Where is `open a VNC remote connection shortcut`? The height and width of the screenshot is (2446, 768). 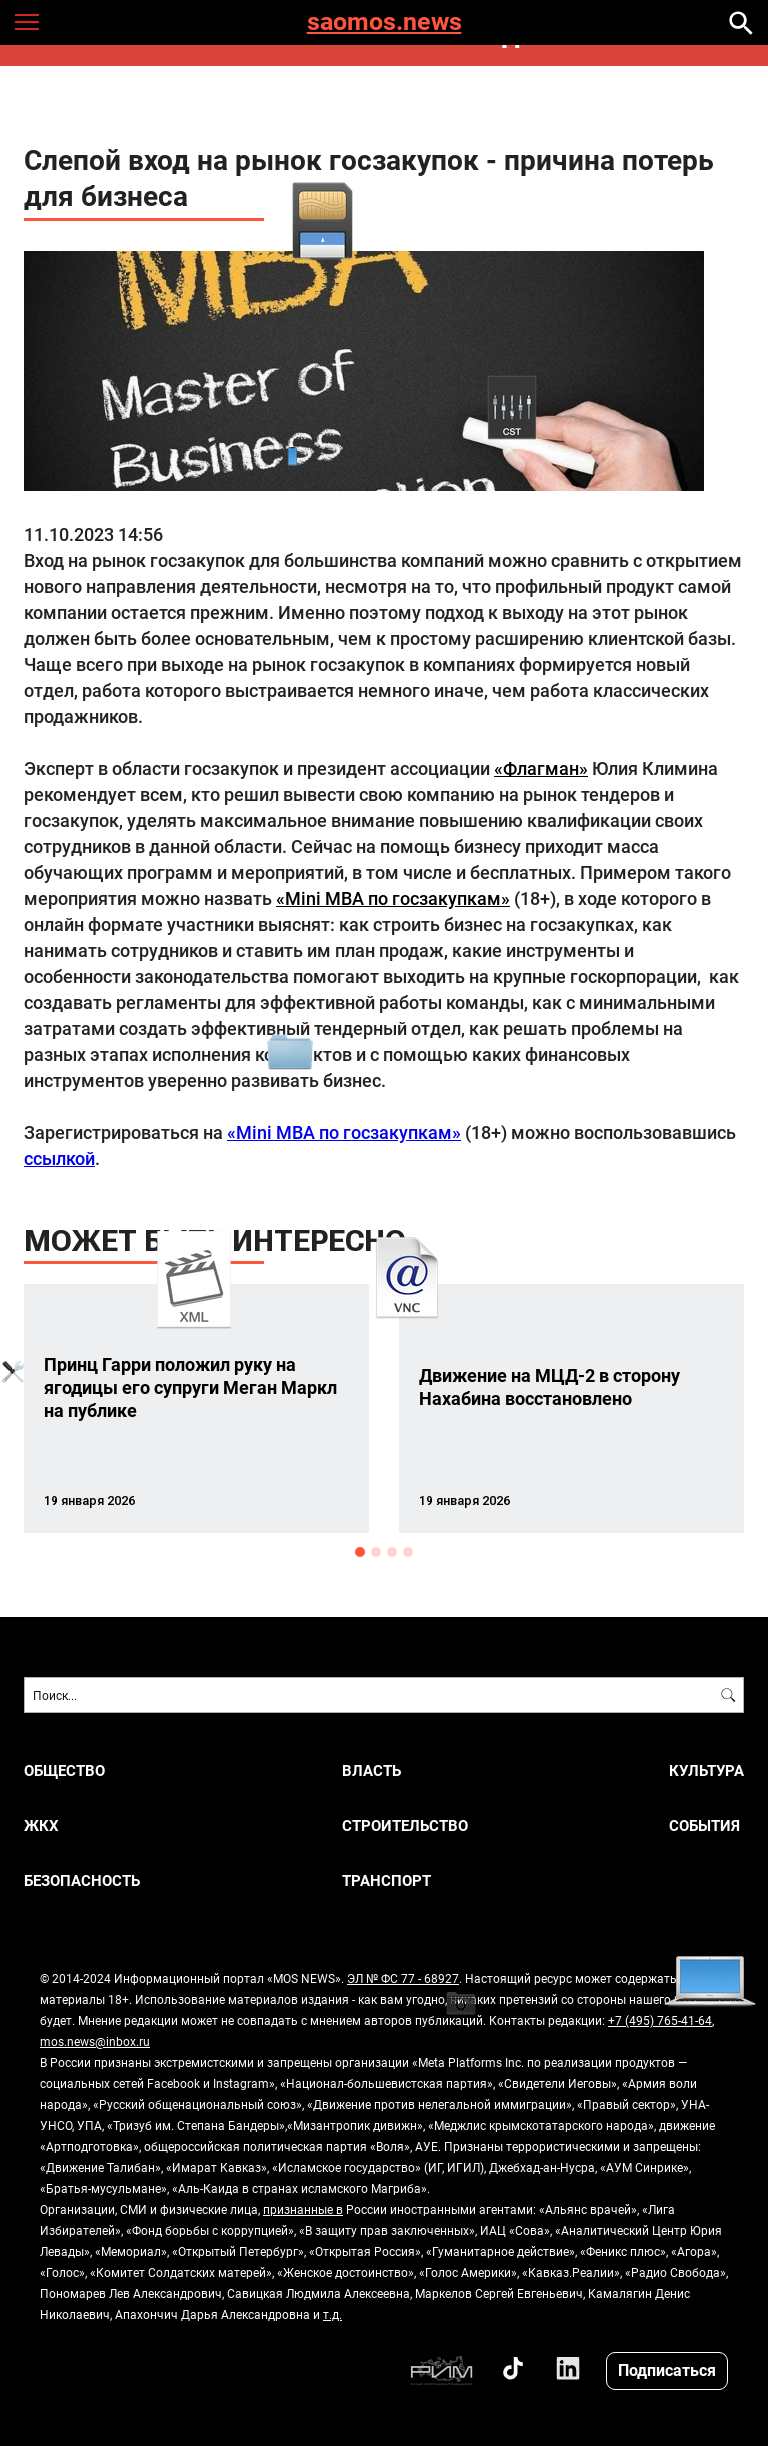
open a VNC remote connection shortcut is located at coordinates (407, 1279).